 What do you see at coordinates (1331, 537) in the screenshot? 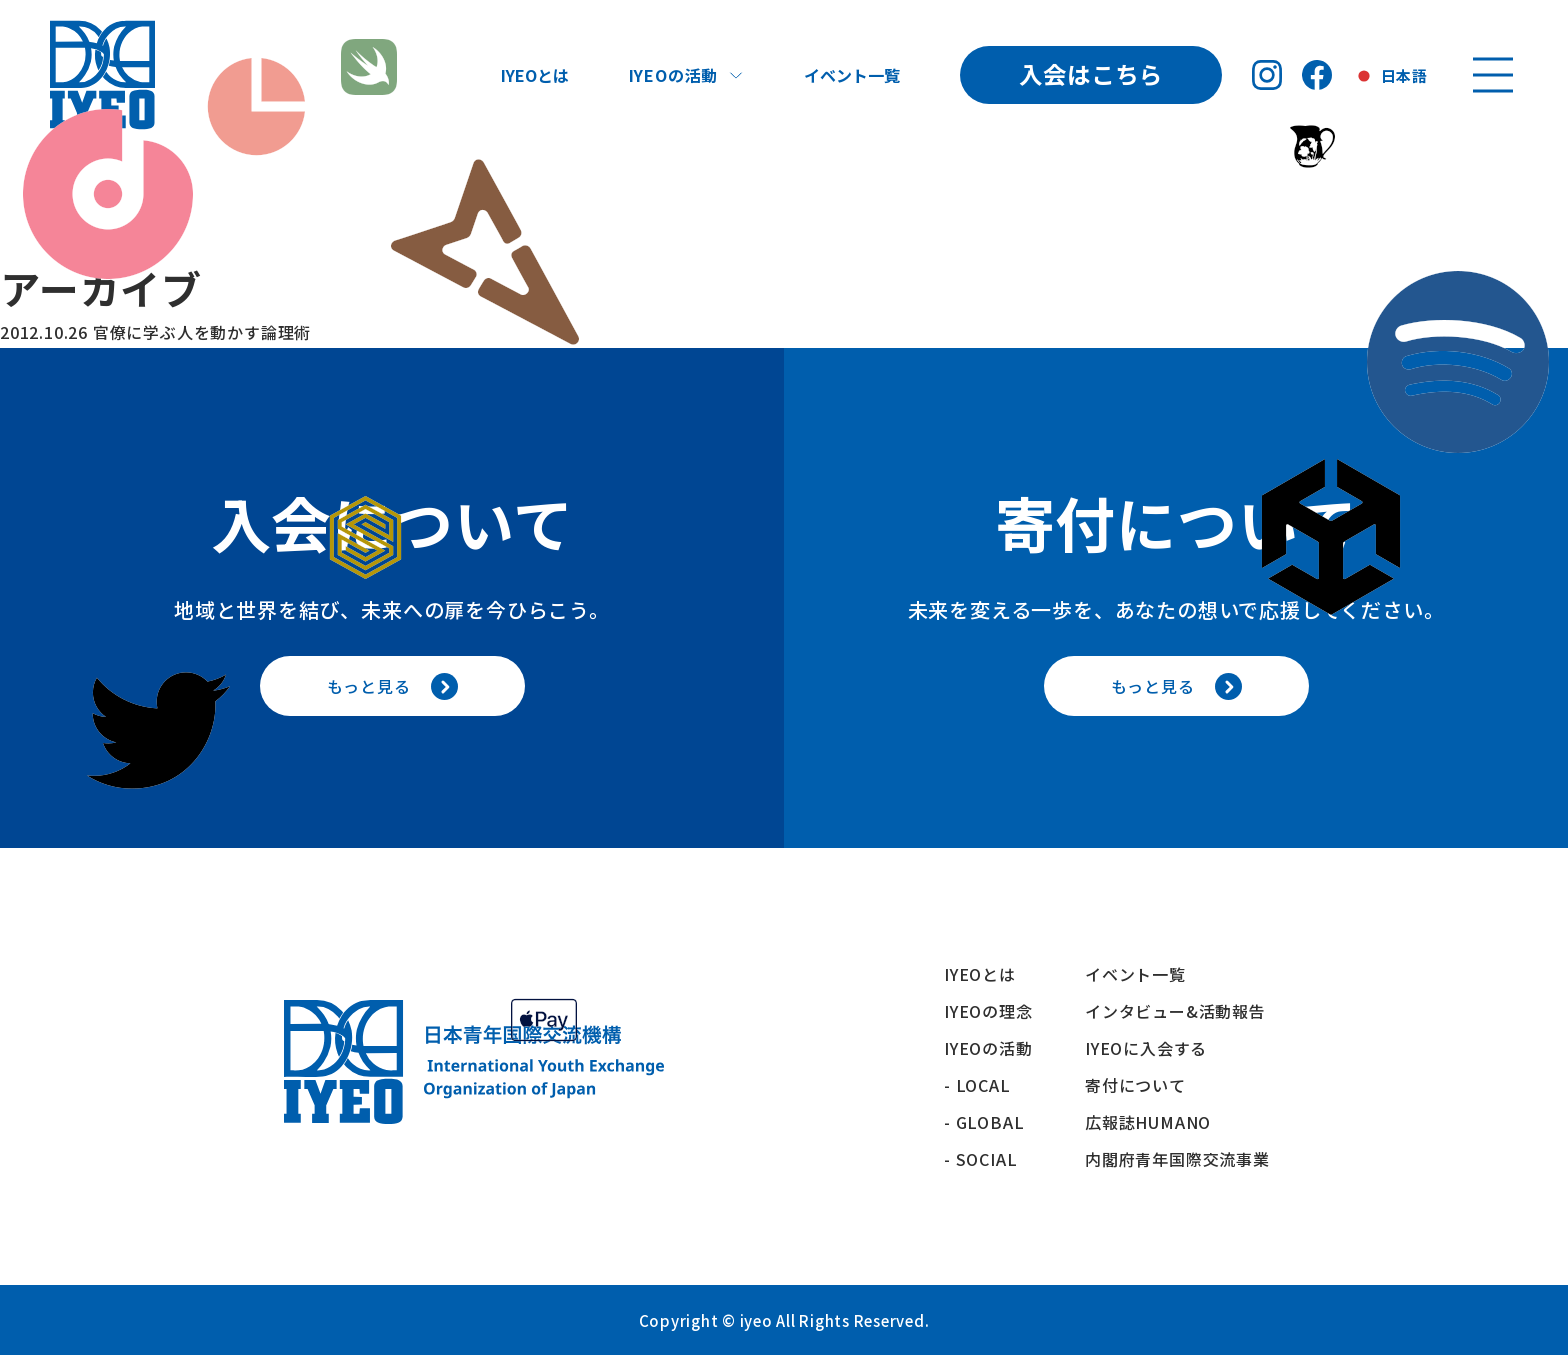
I see `unity game engine logo` at bounding box center [1331, 537].